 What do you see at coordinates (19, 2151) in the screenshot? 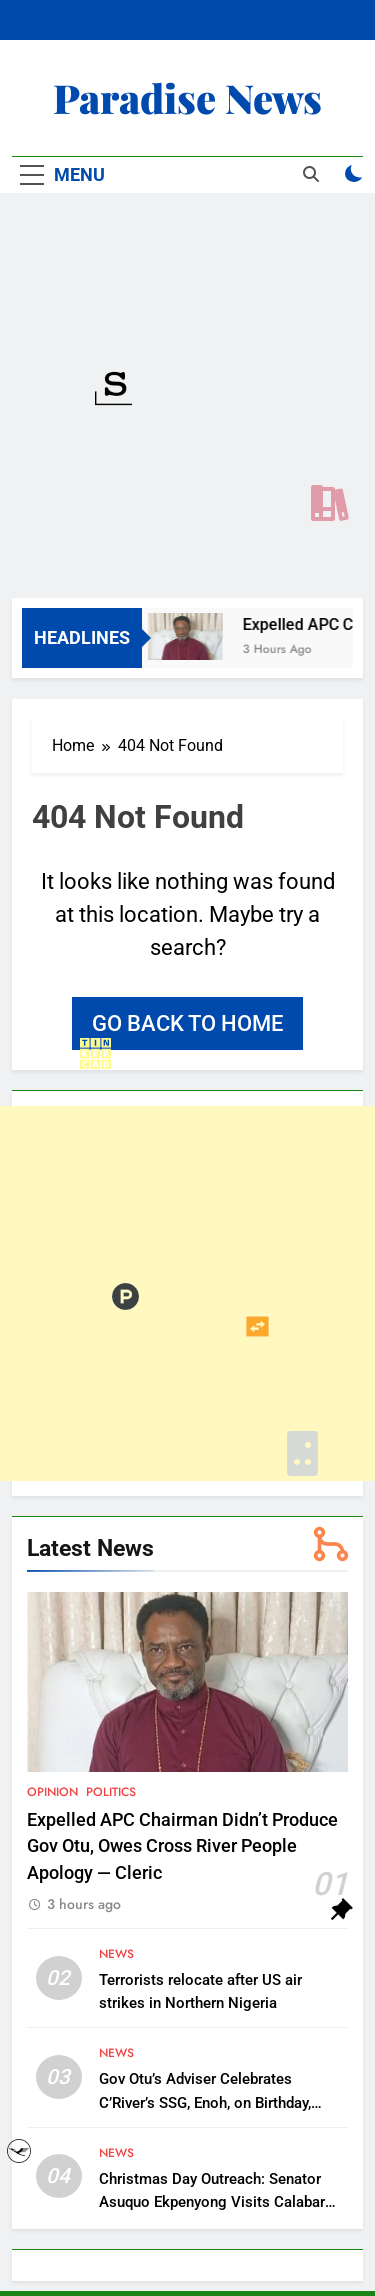
I see `access Lufthansa airline services` at bounding box center [19, 2151].